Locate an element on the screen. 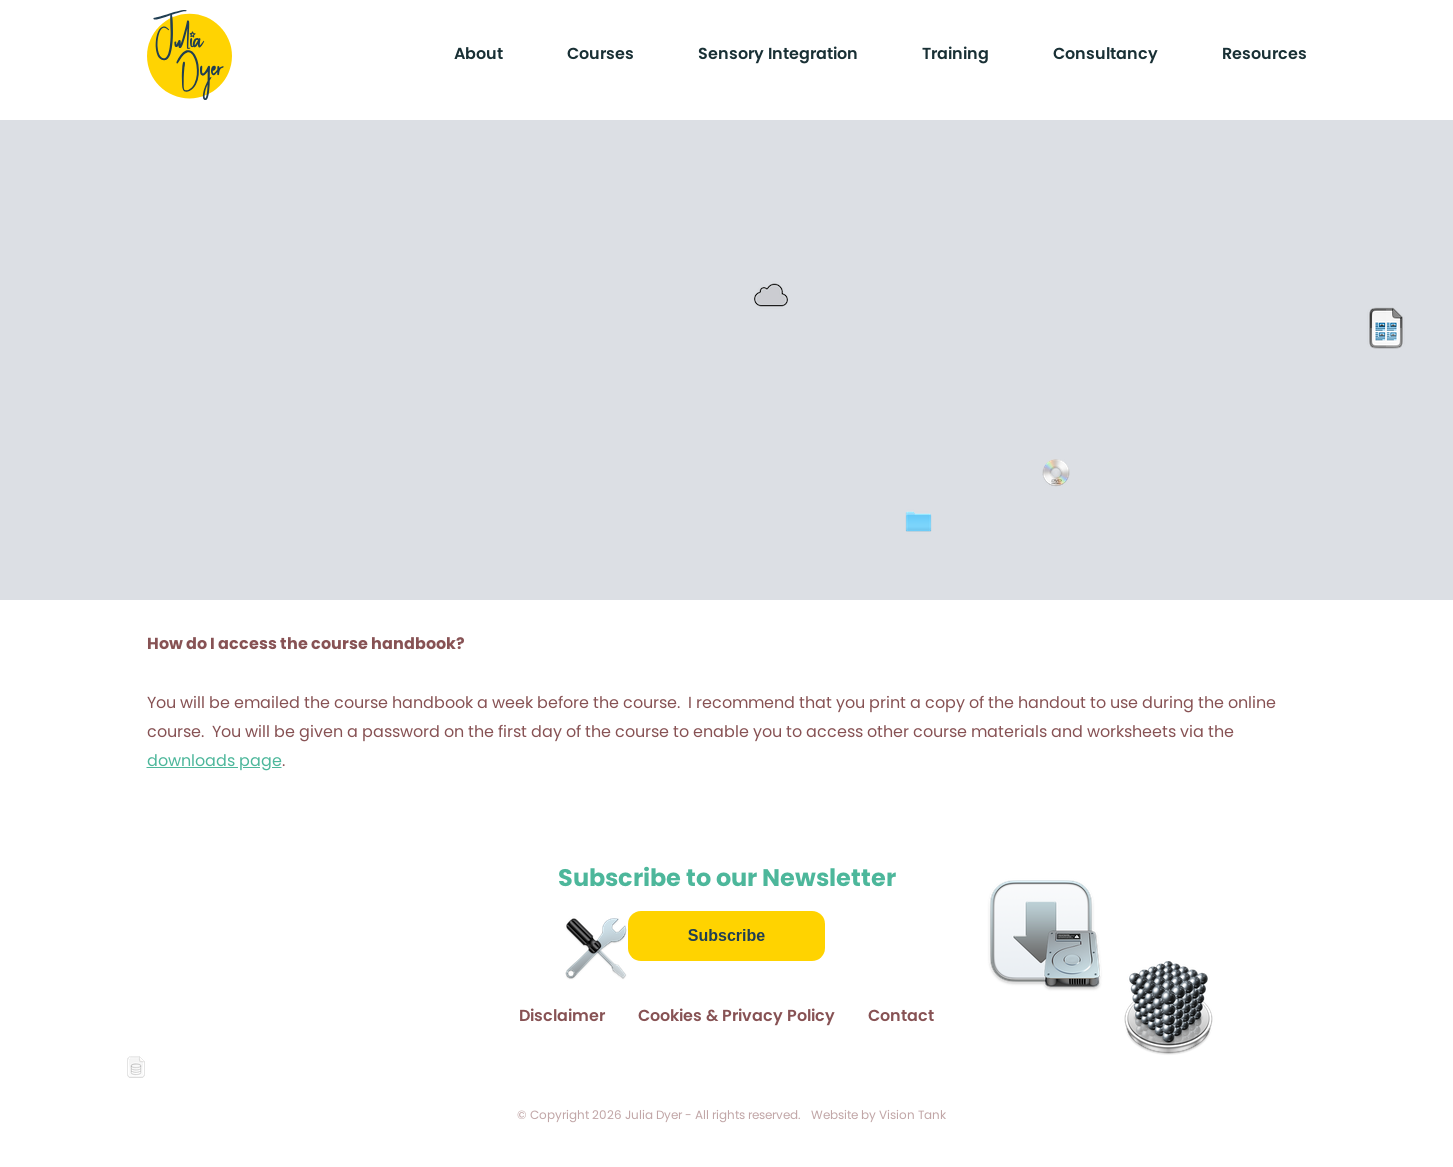  open a SQL database file is located at coordinates (136, 1067).